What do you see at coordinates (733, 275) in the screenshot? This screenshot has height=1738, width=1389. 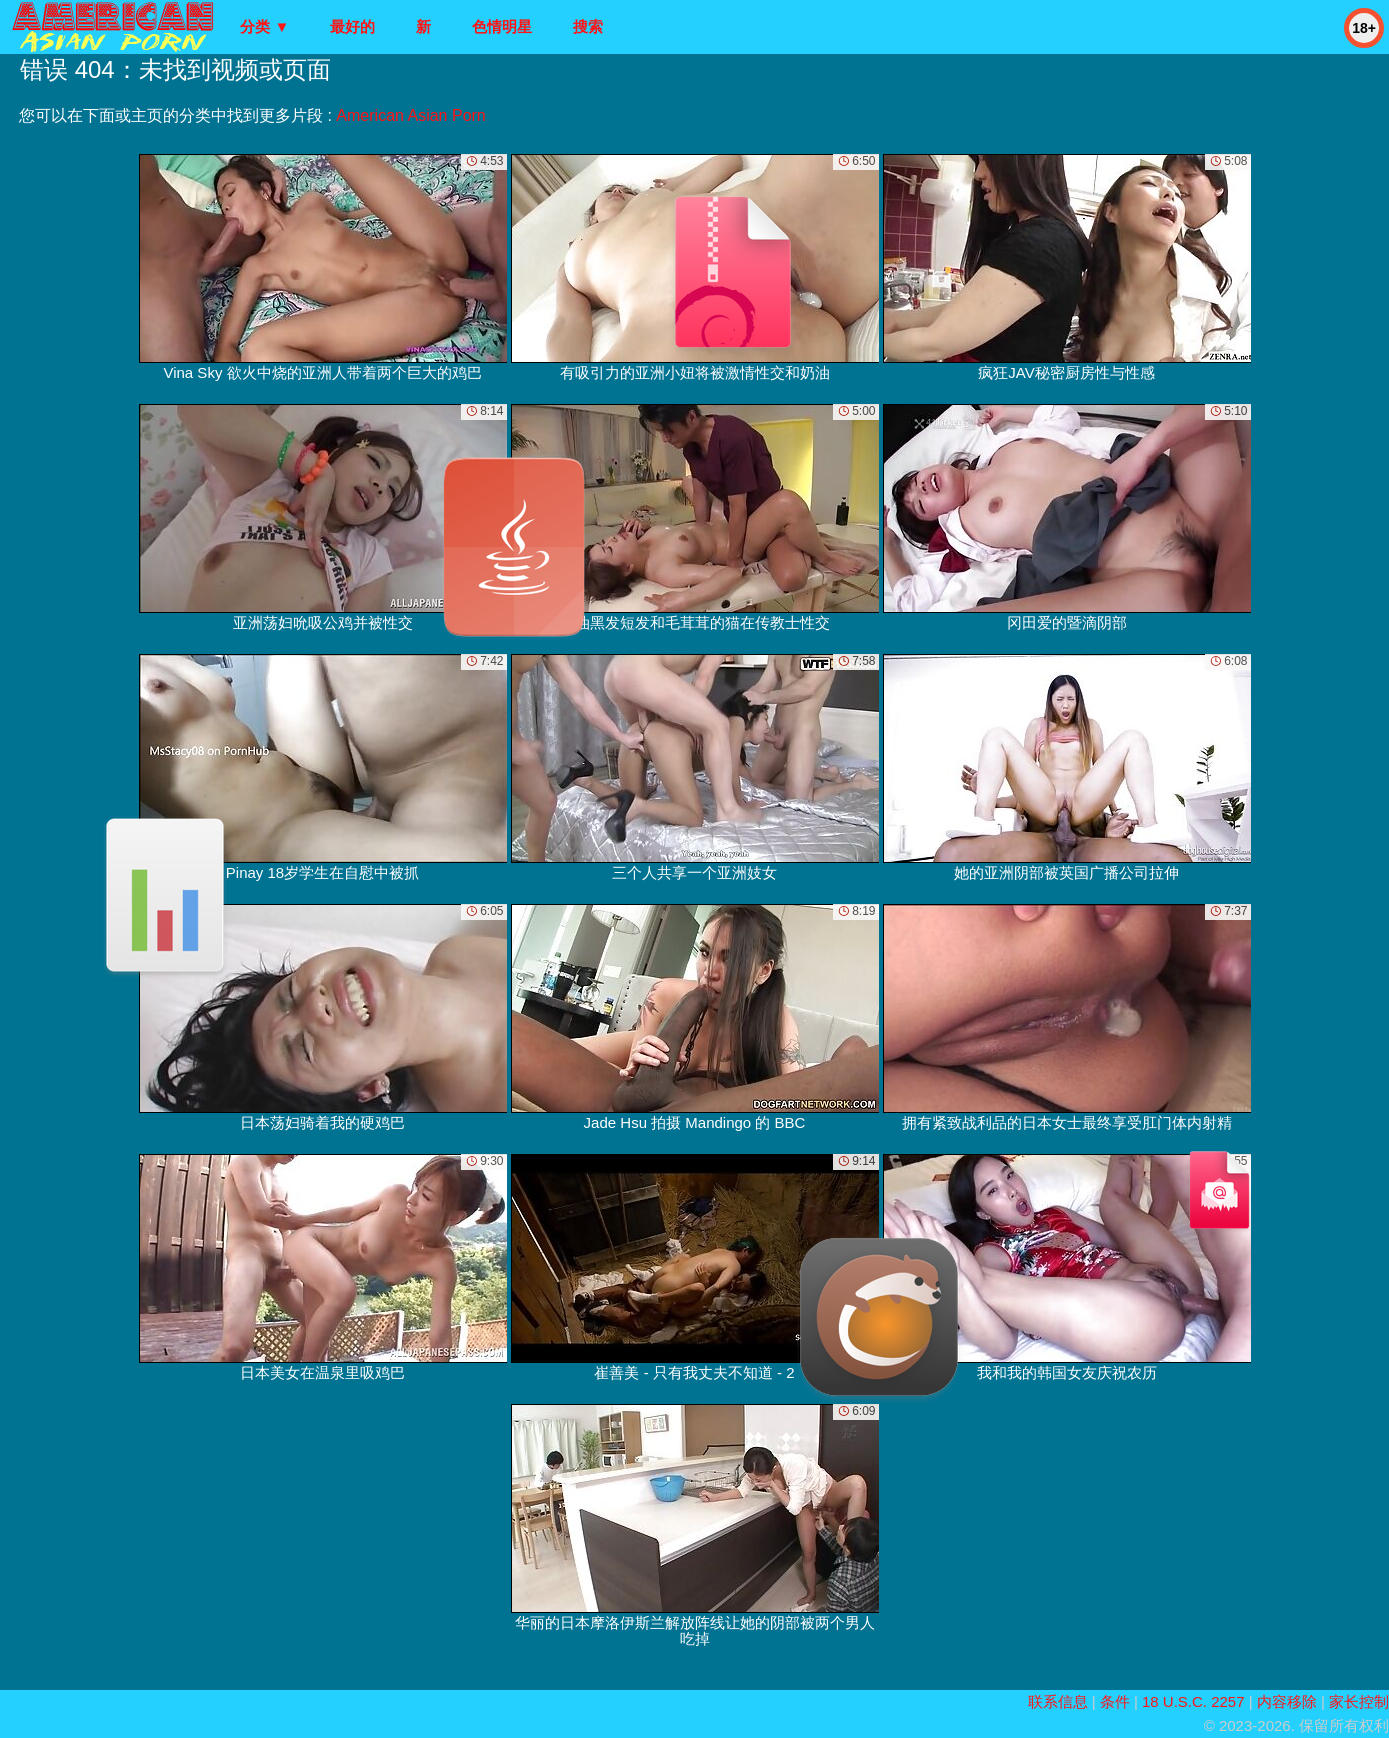 I see `a debian software package file` at bounding box center [733, 275].